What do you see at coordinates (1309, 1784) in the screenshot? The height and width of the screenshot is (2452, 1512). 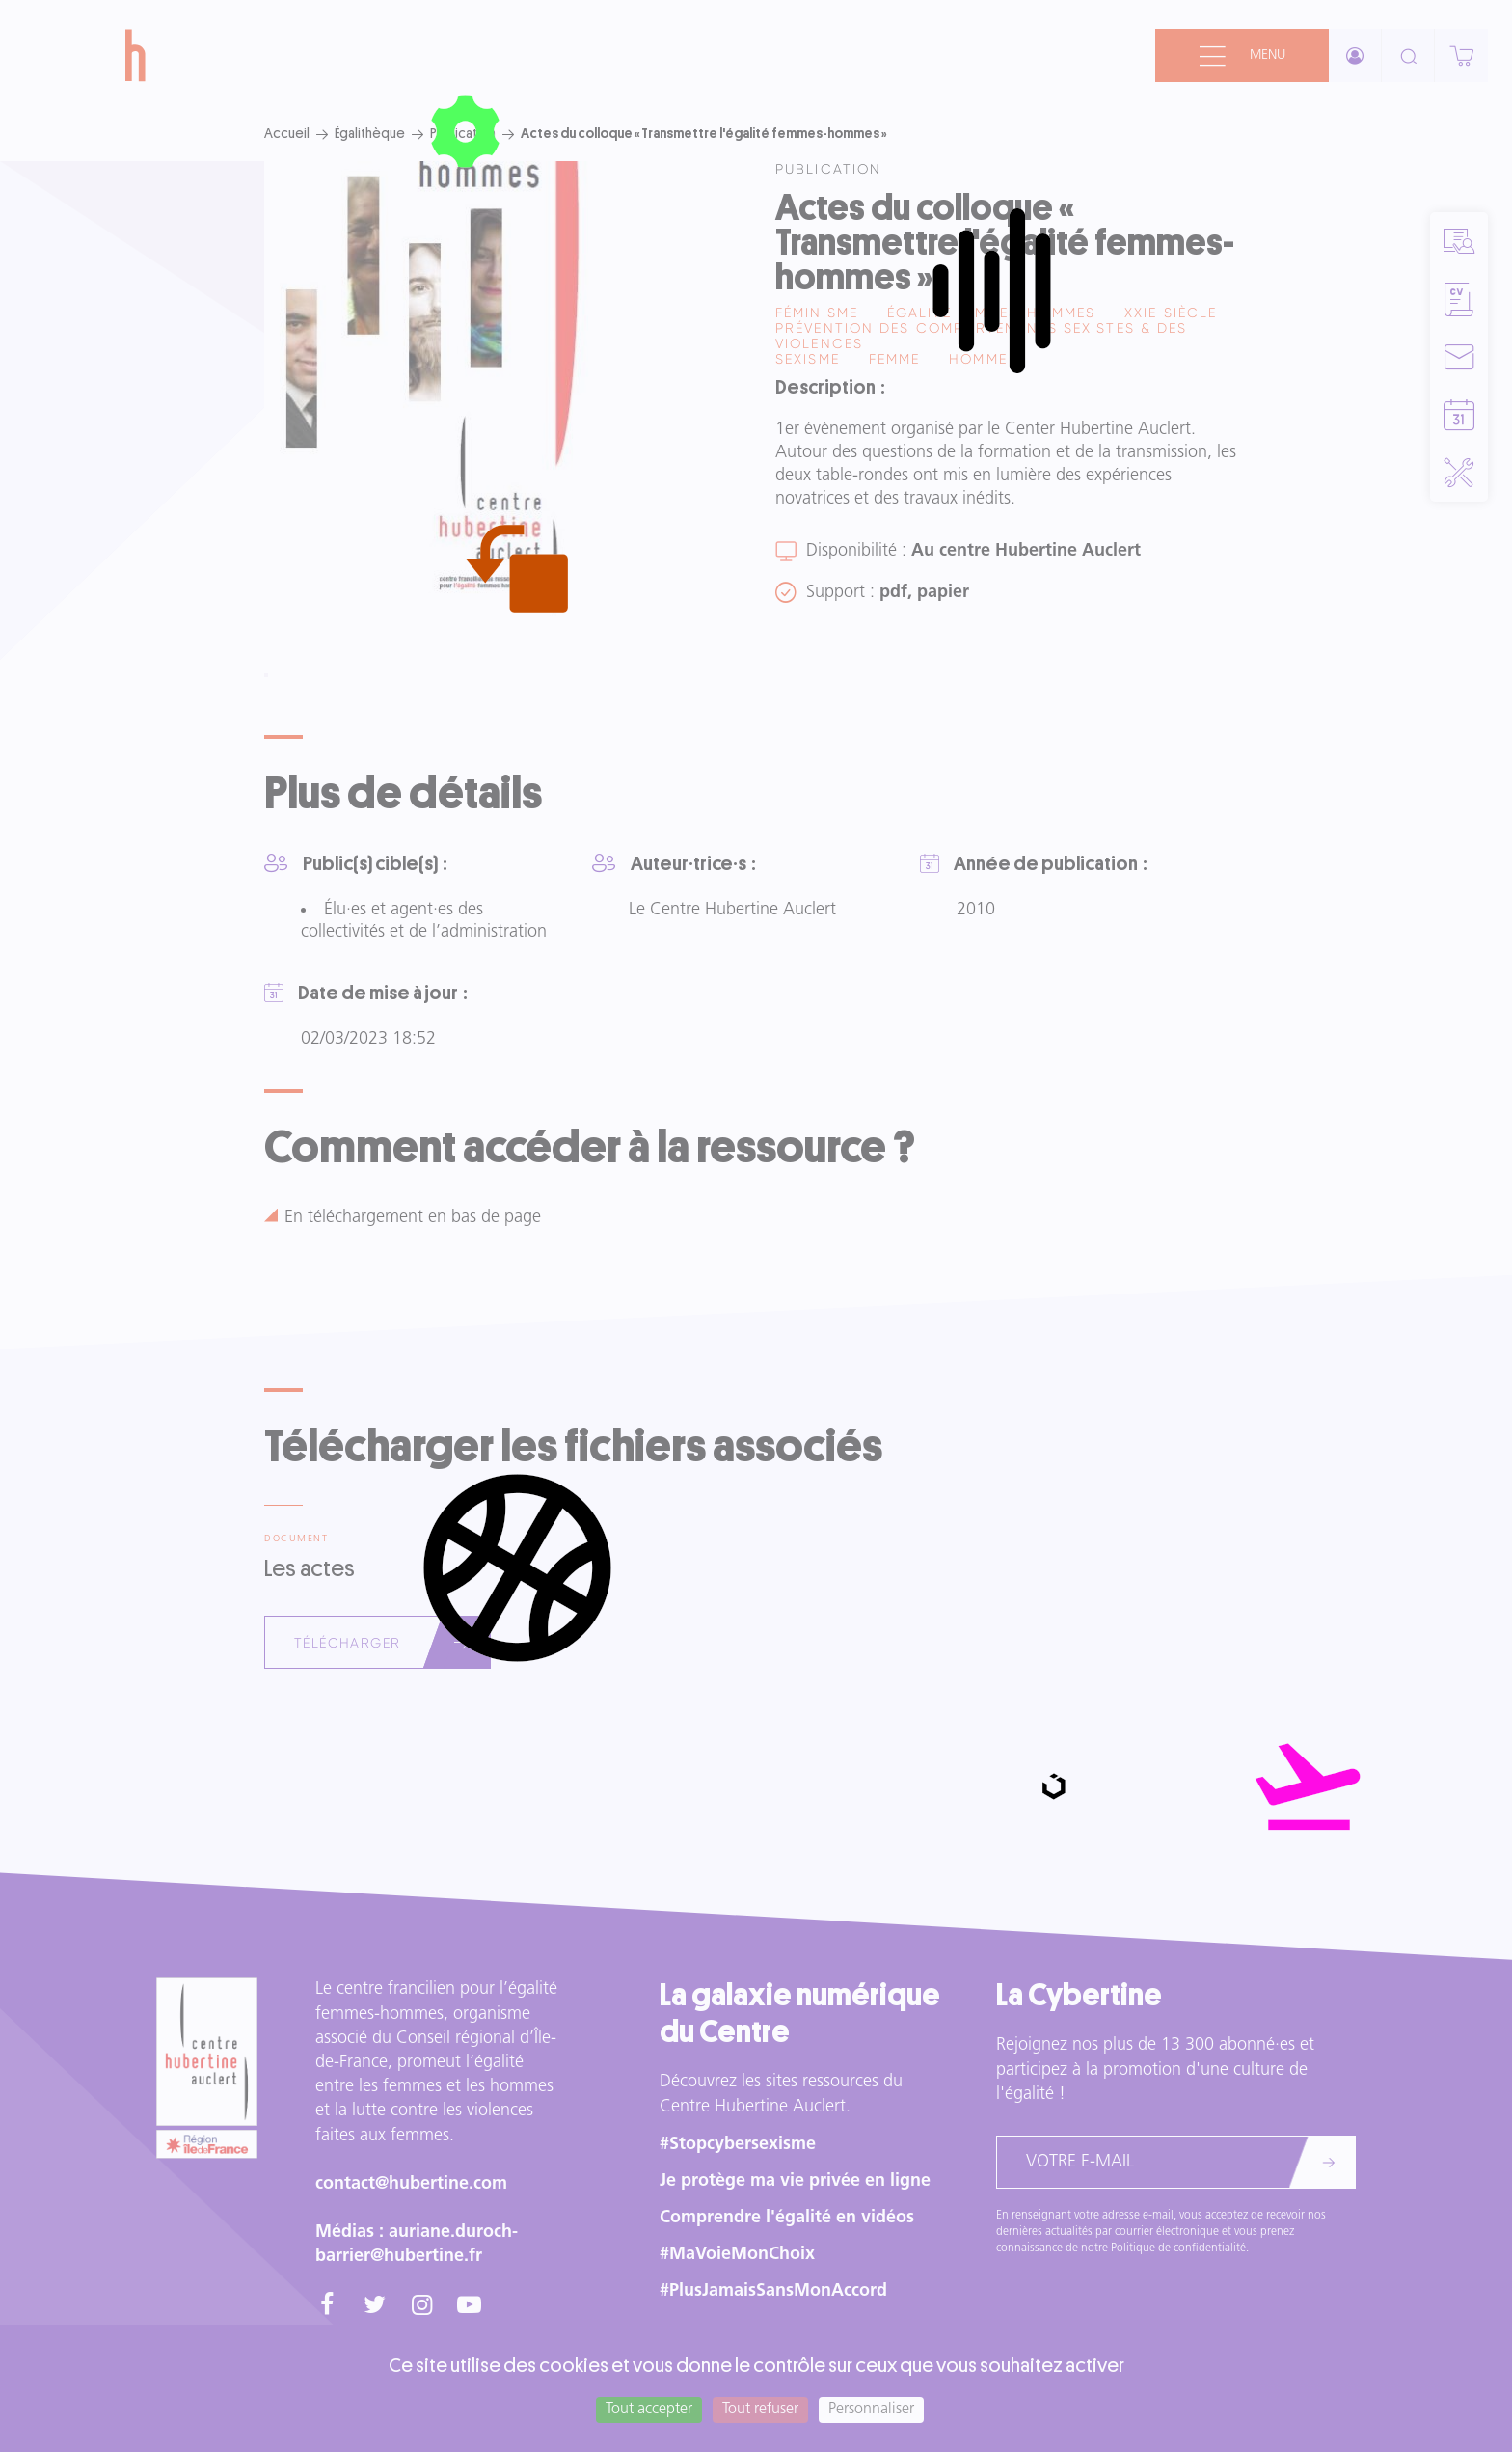 I see `view departure flights` at bounding box center [1309, 1784].